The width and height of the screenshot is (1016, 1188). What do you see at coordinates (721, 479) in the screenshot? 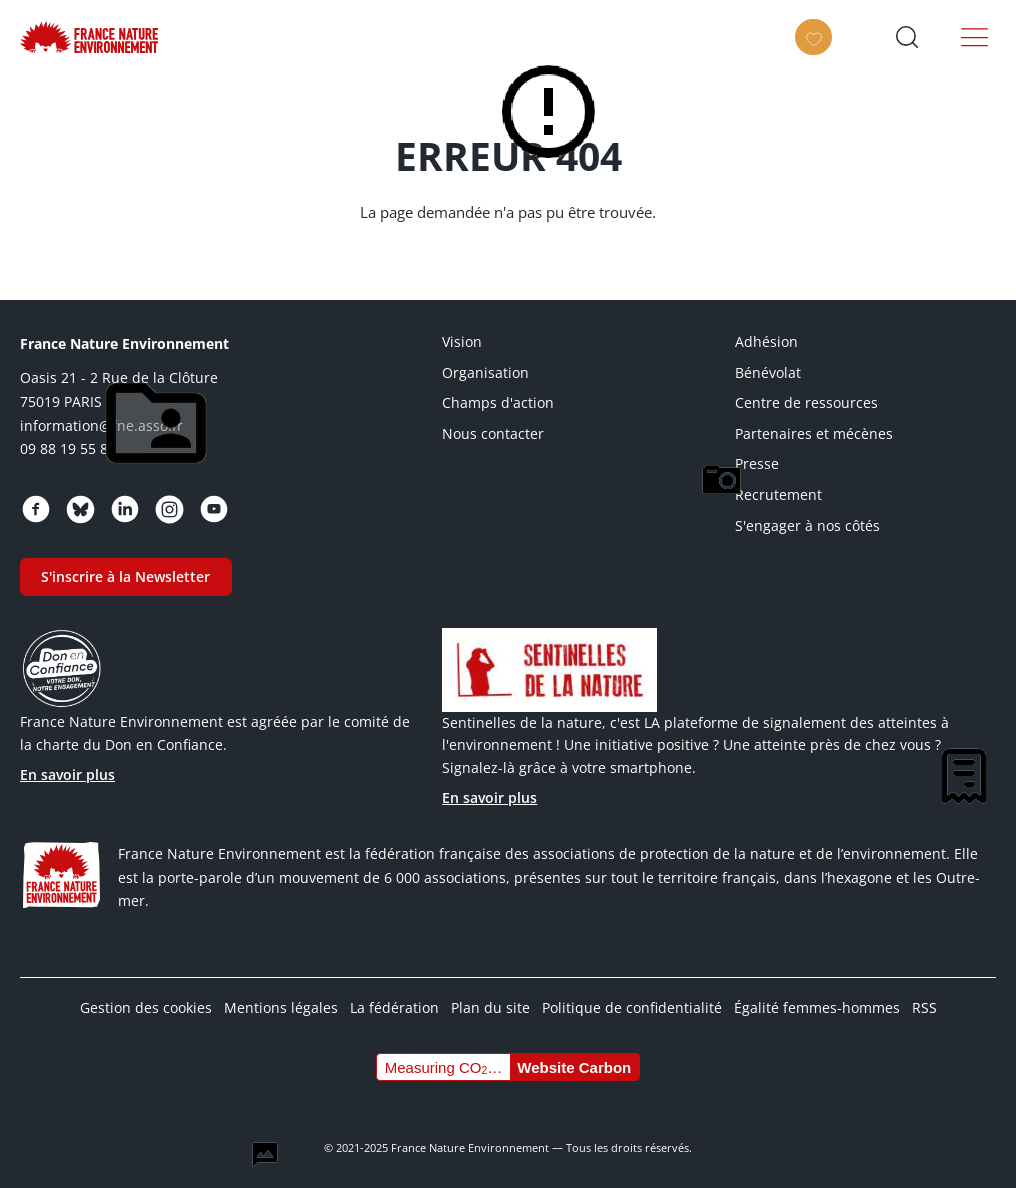
I see `take a photo or access camera` at bounding box center [721, 479].